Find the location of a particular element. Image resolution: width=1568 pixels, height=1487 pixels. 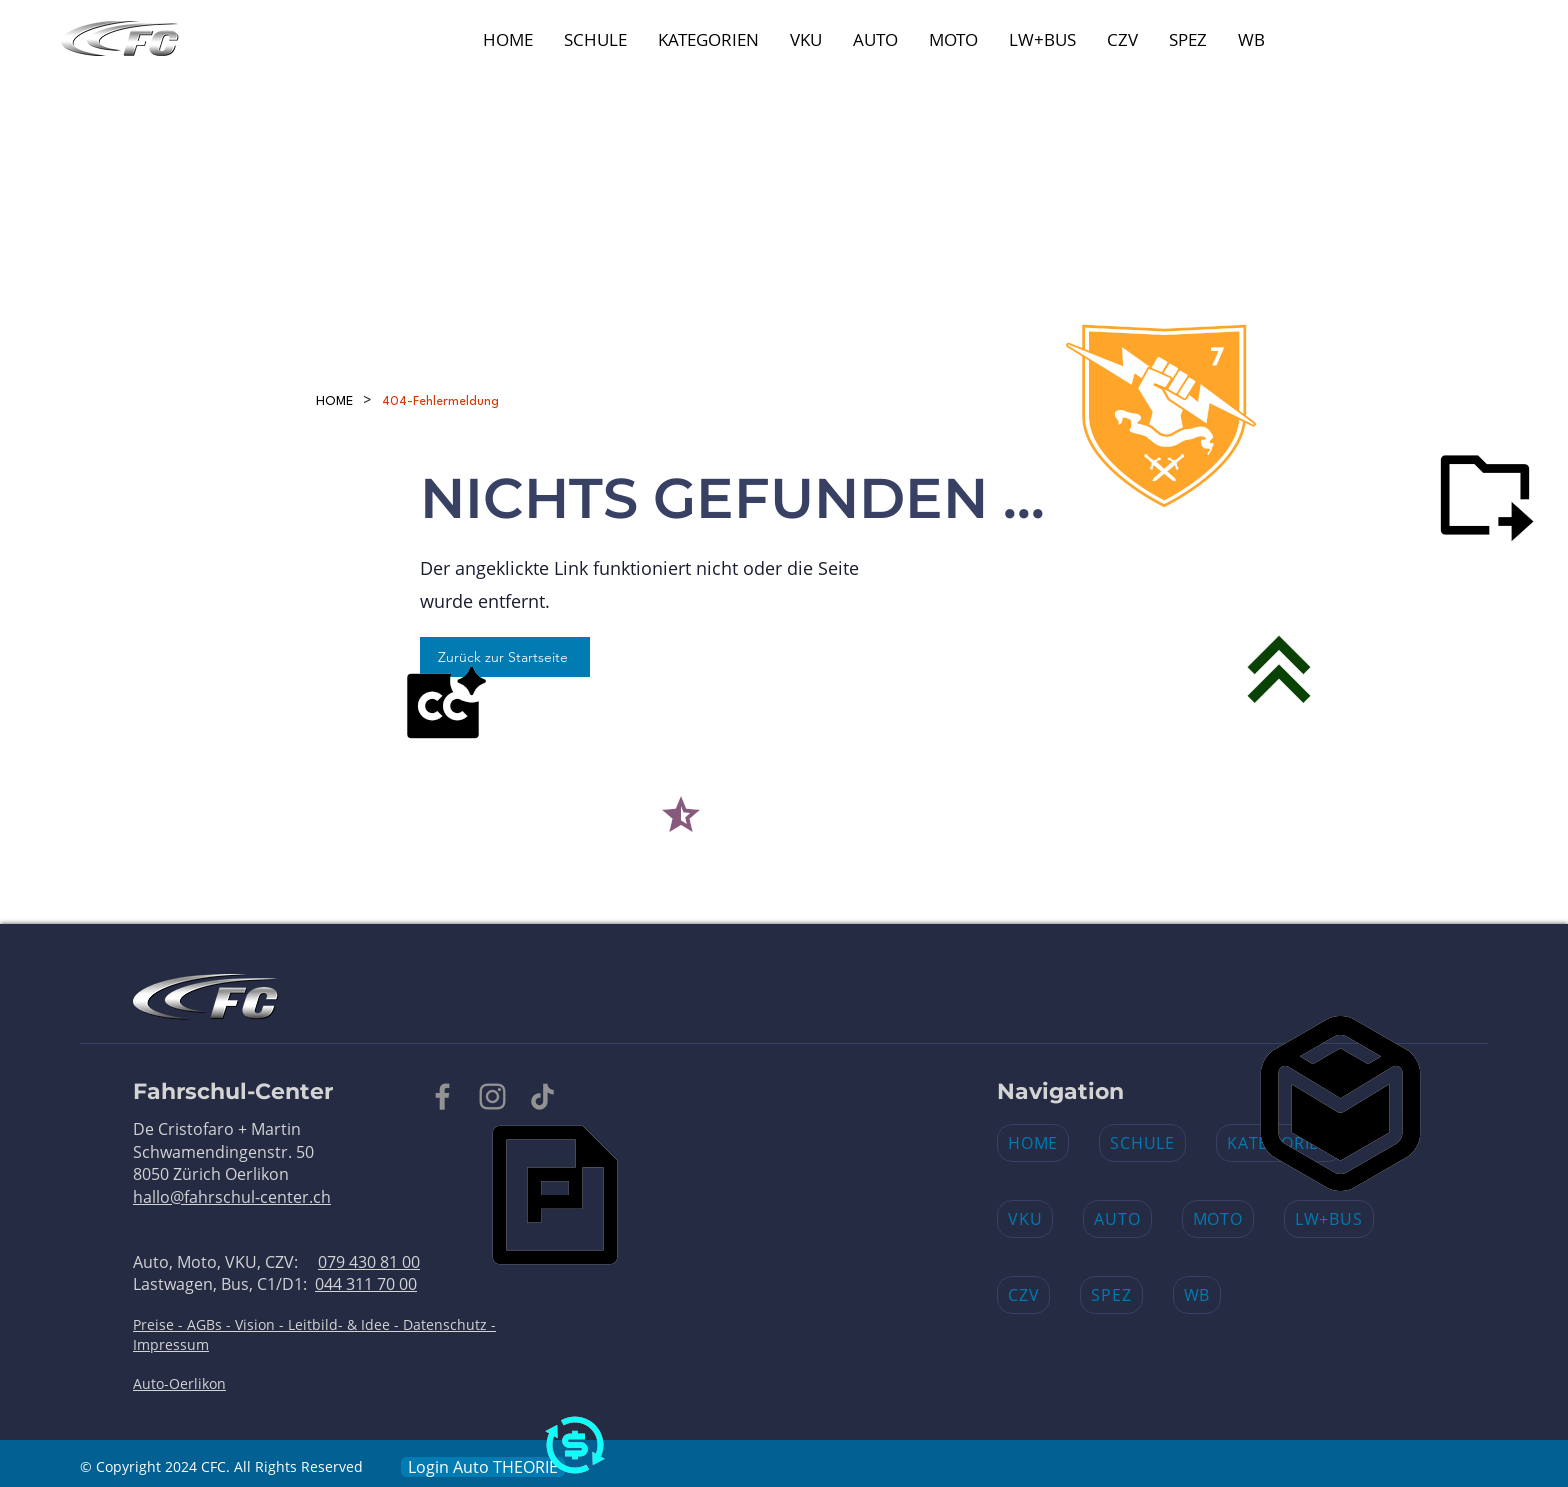

enable AI-generated closed captions is located at coordinates (443, 706).